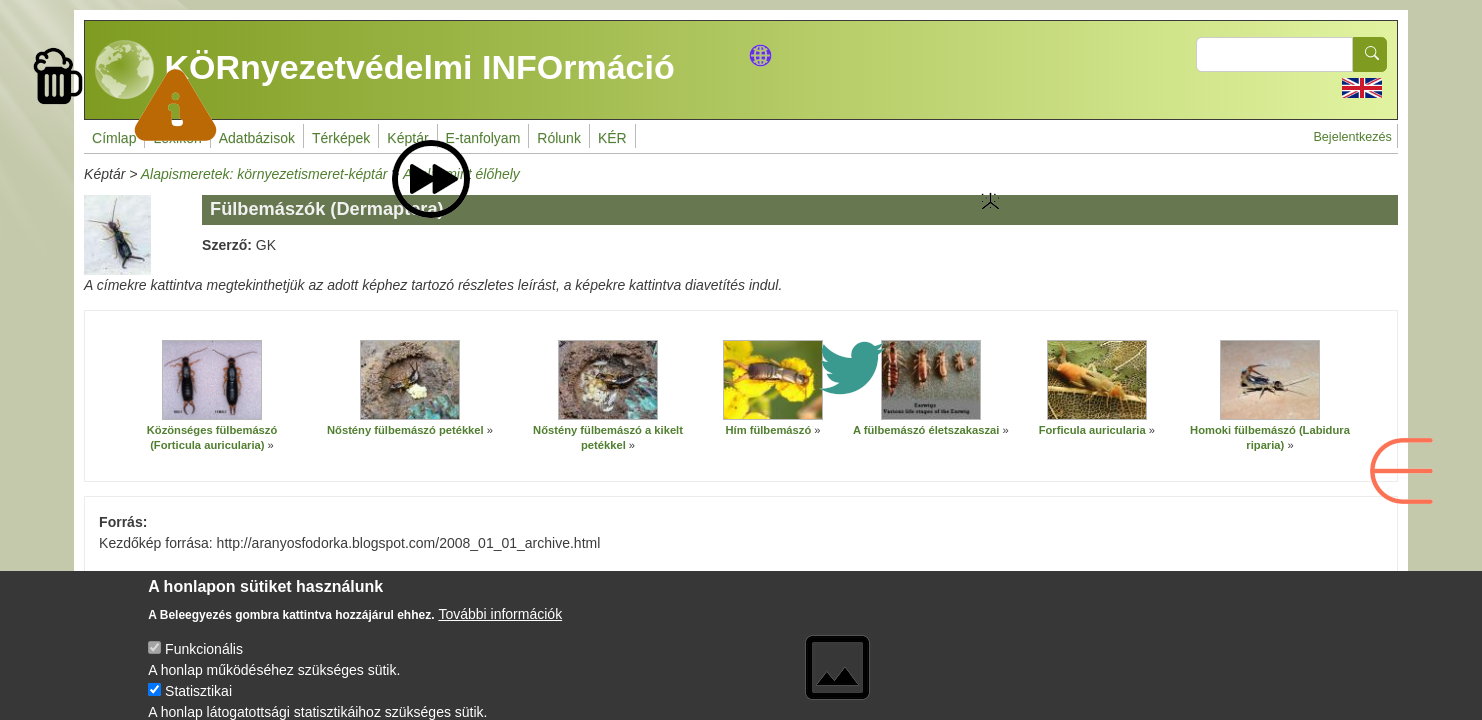 The width and height of the screenshot is (1482, 720). Describe the element at coordinates (852, 368) in the screenshot. I see `share to twitter` at that location.